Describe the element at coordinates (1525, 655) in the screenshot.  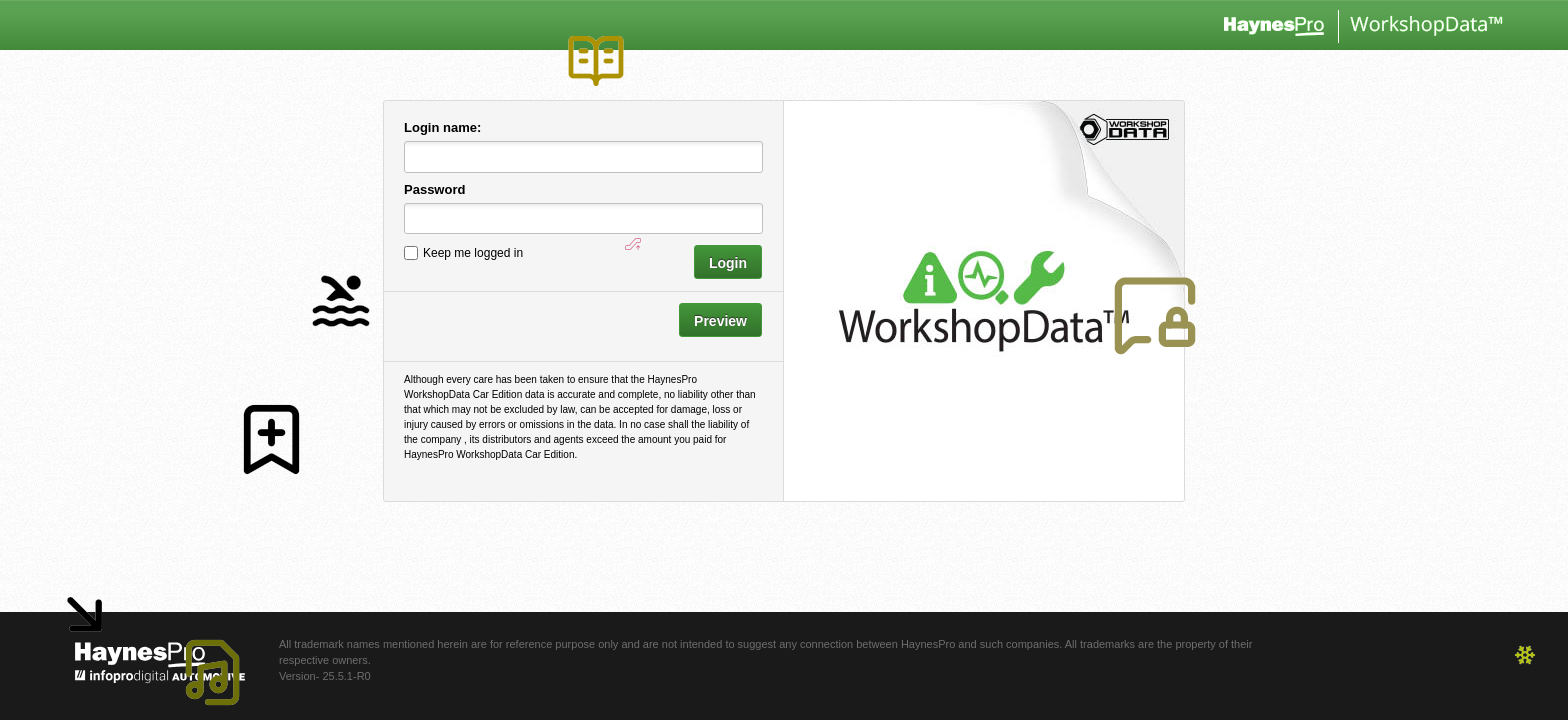
I see `activate cooling or air conditioning mode` at that location.